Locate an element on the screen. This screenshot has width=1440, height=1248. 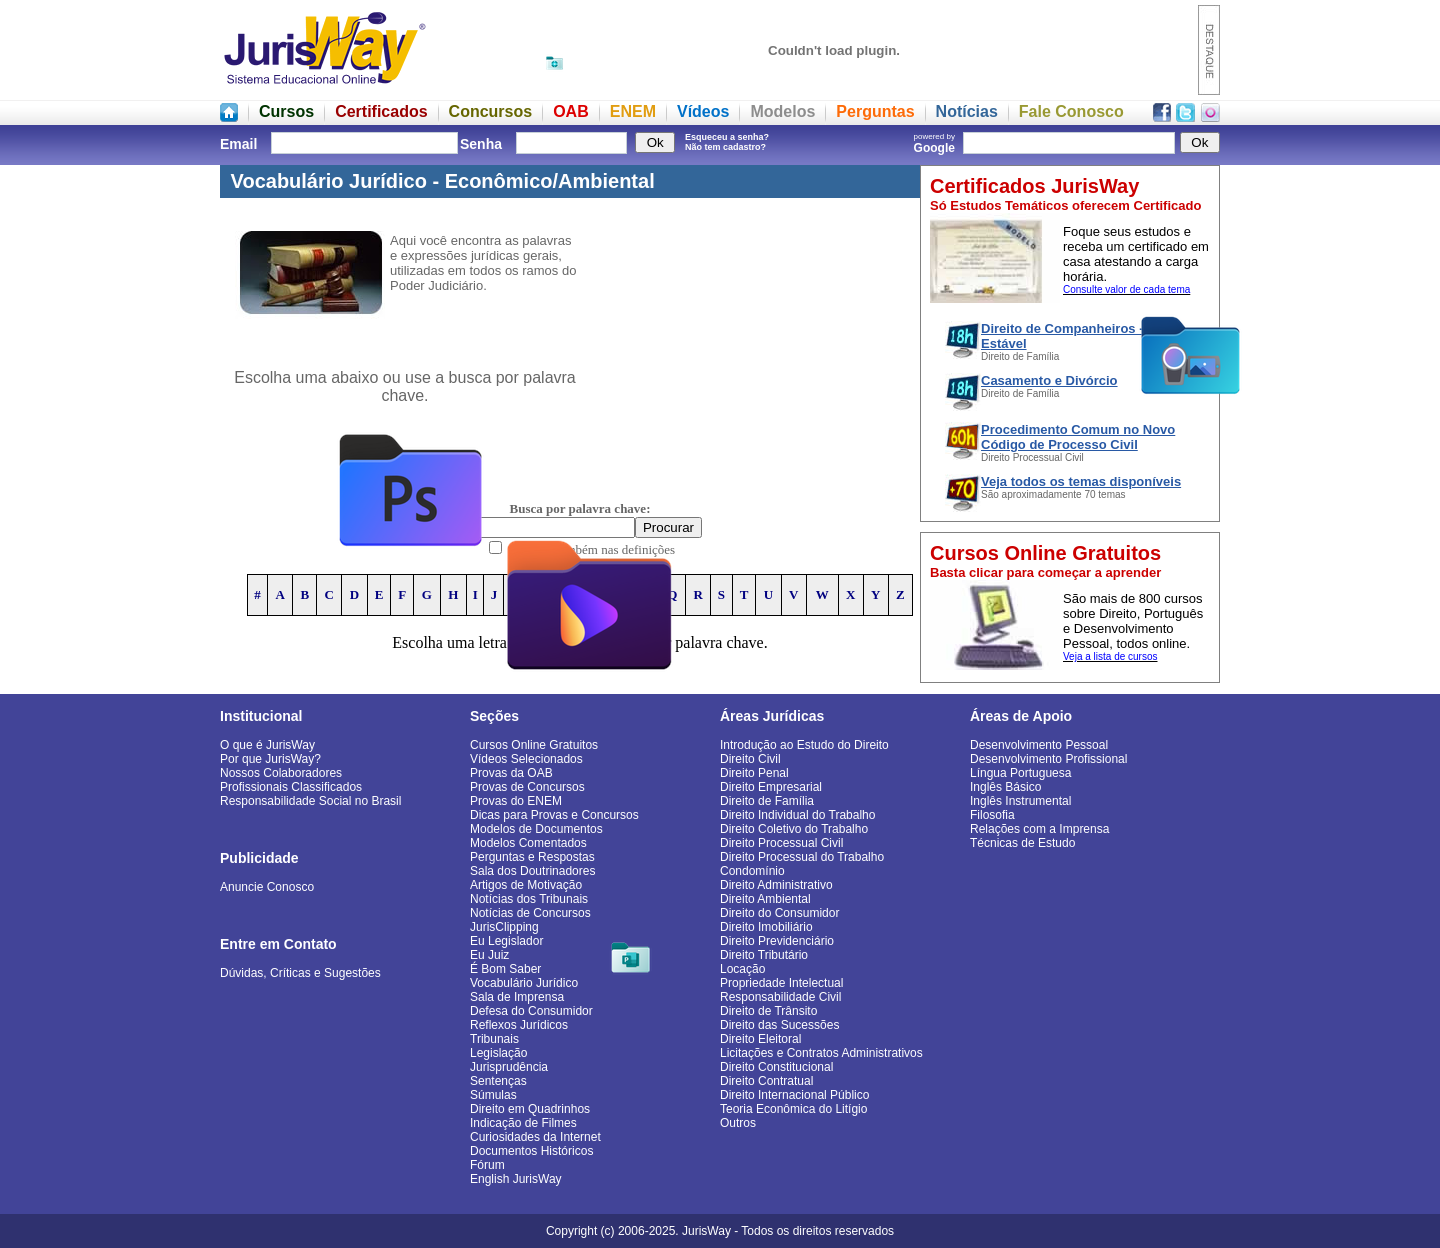
open video recordings folder is located at coordinates (1190, 358).